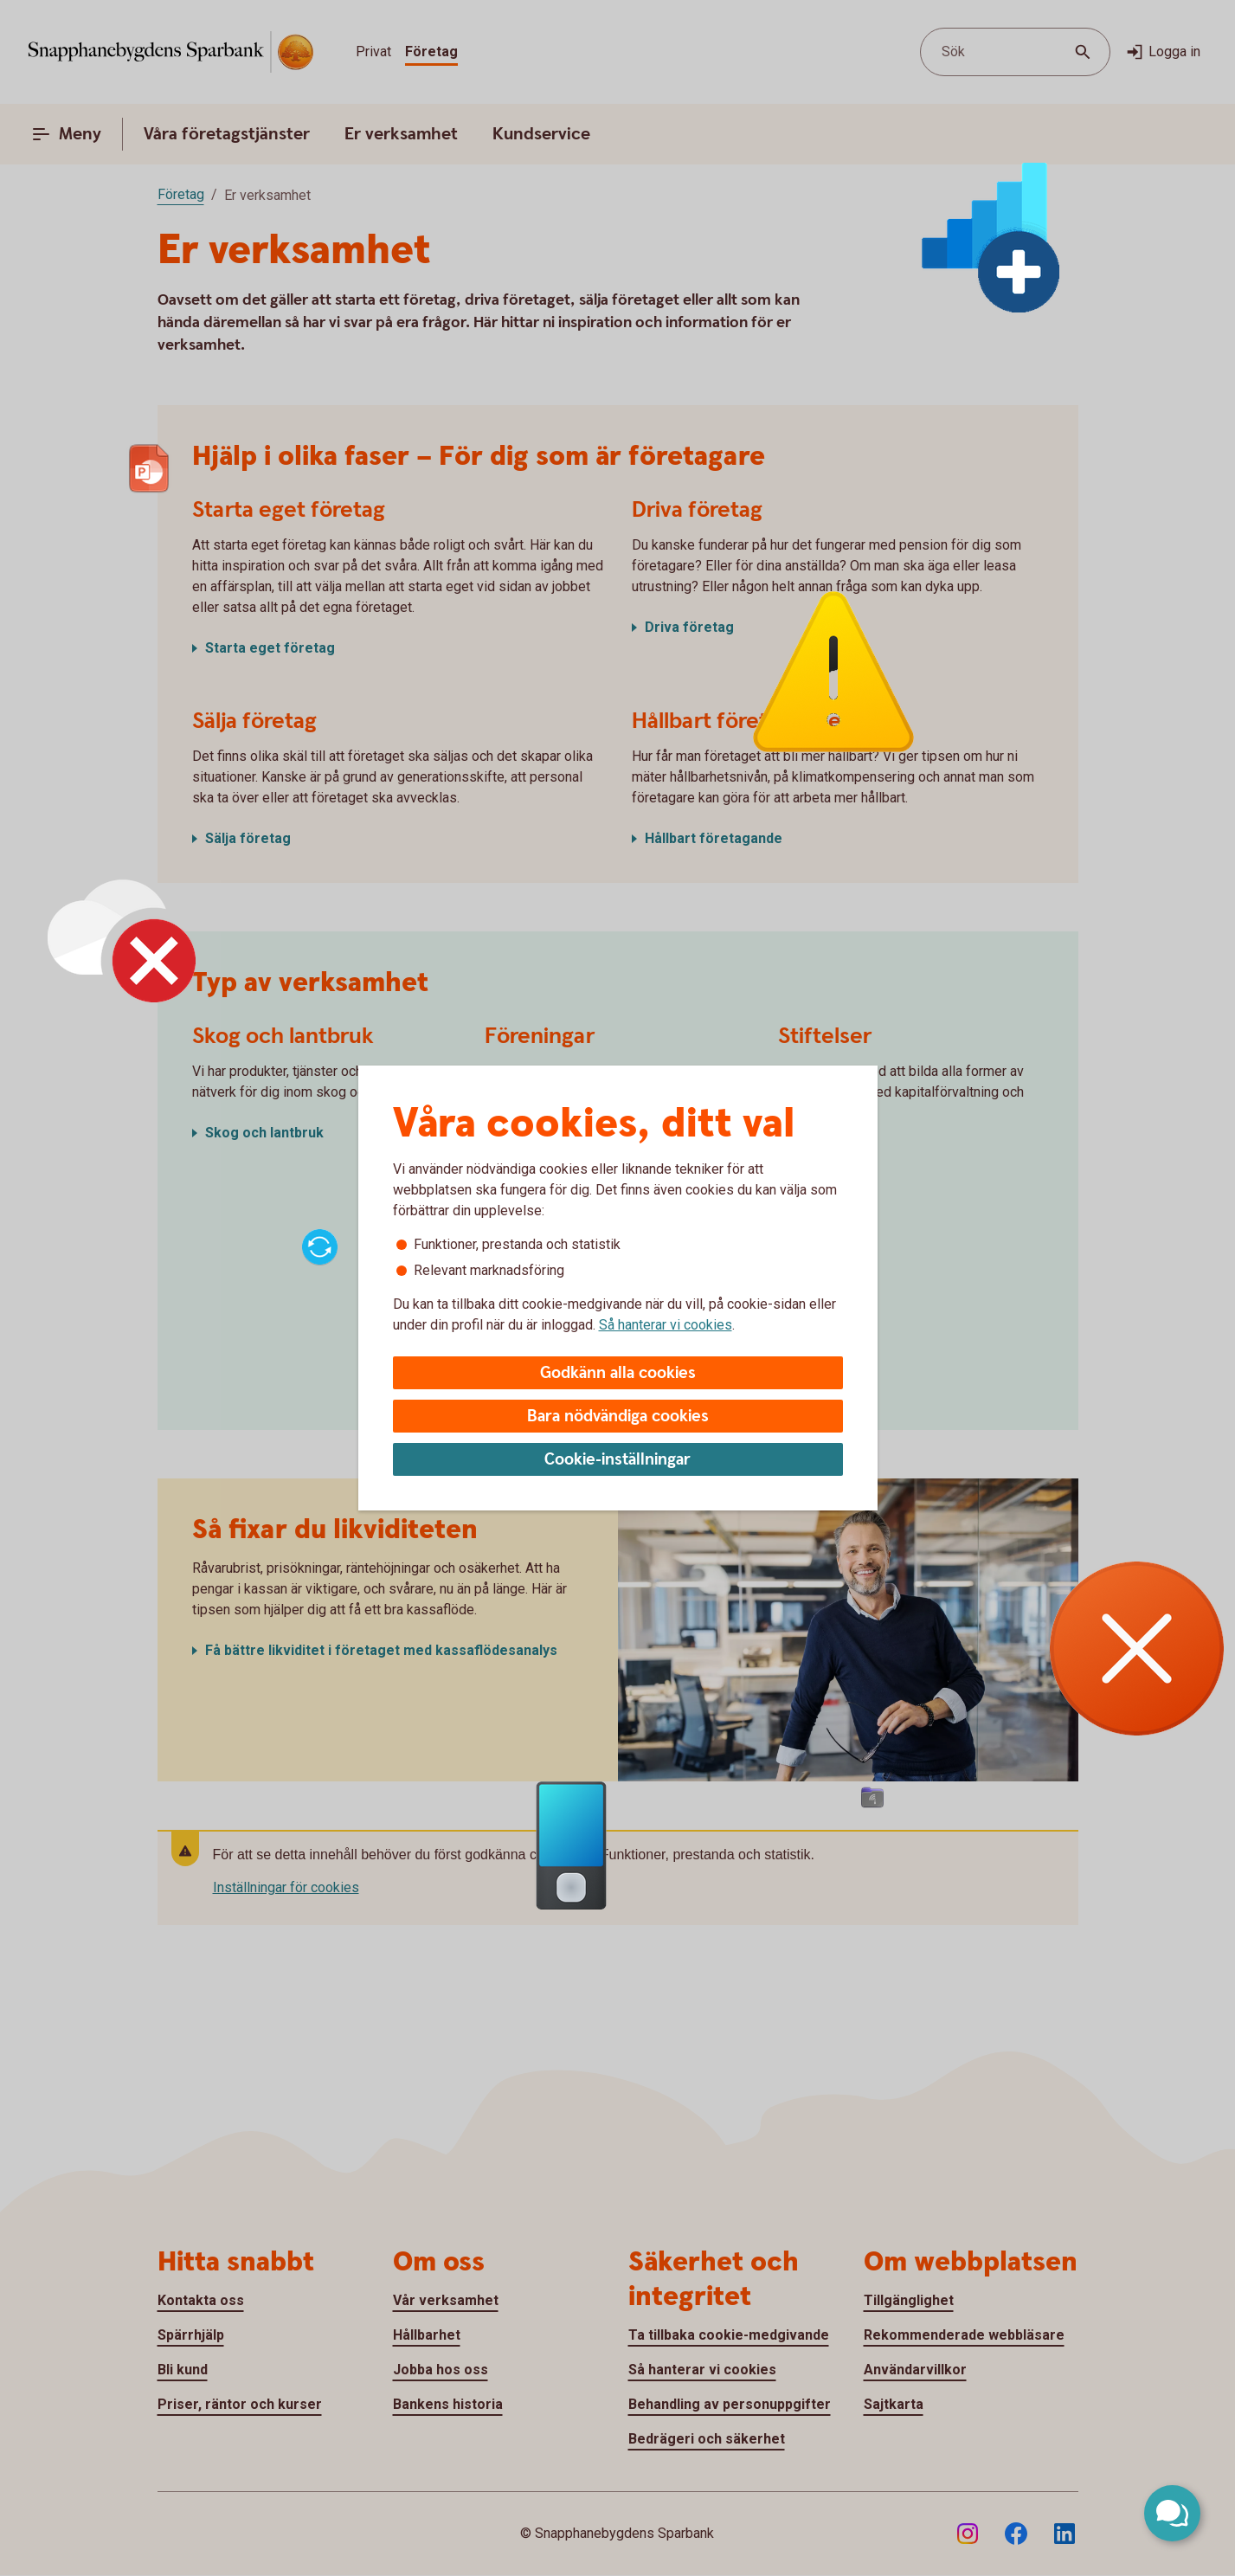  Describe the element at coordinates (872, 1797) in the screenshot. I see `open insync cloud sync folder` at that location.